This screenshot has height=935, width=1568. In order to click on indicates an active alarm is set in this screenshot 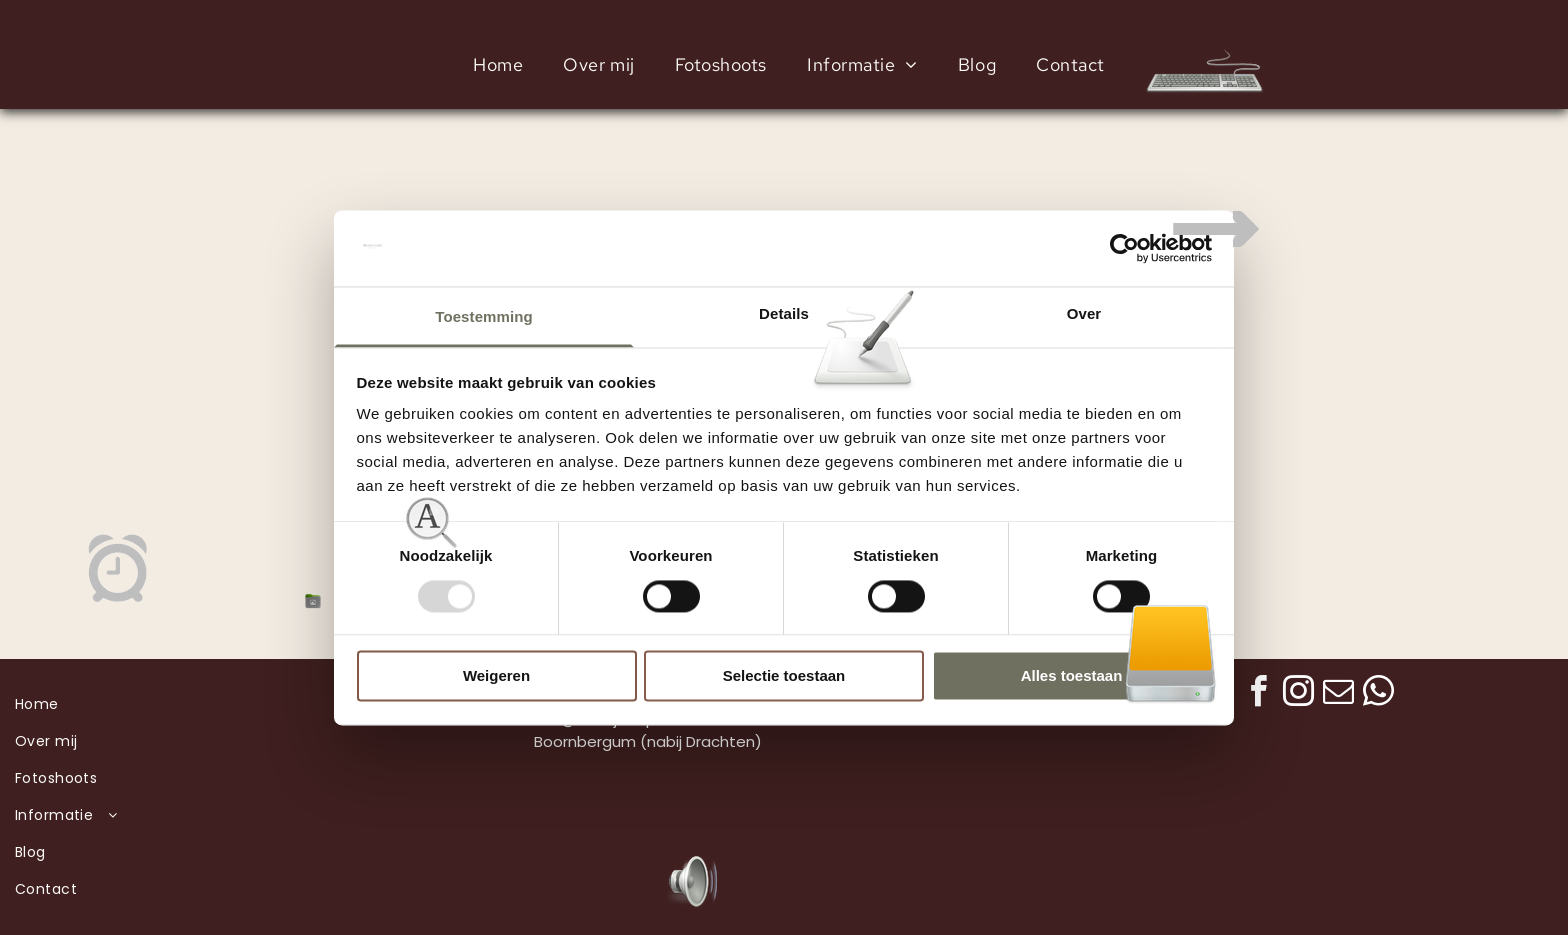, I will do `click(120, 566)`.